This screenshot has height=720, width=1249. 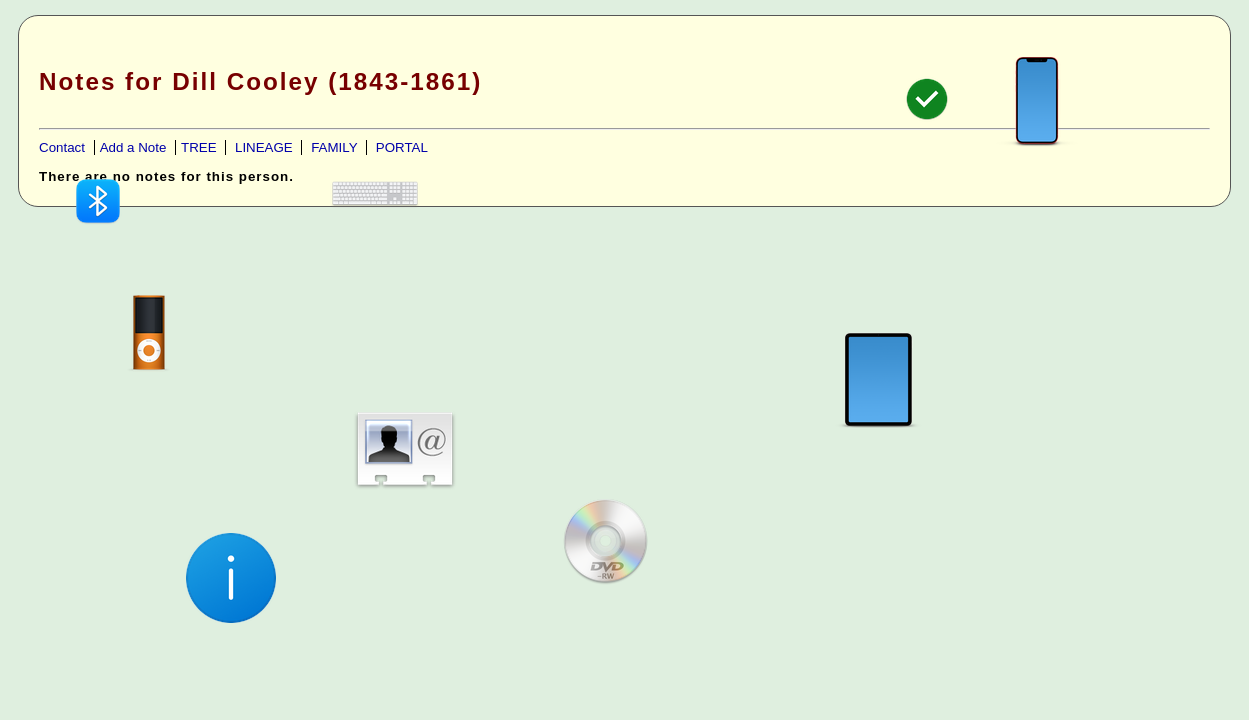 What do you see at coordinates (878, 380) in the screenshot?
I see `iPad Air device icon` at bounding box center [878, 380].